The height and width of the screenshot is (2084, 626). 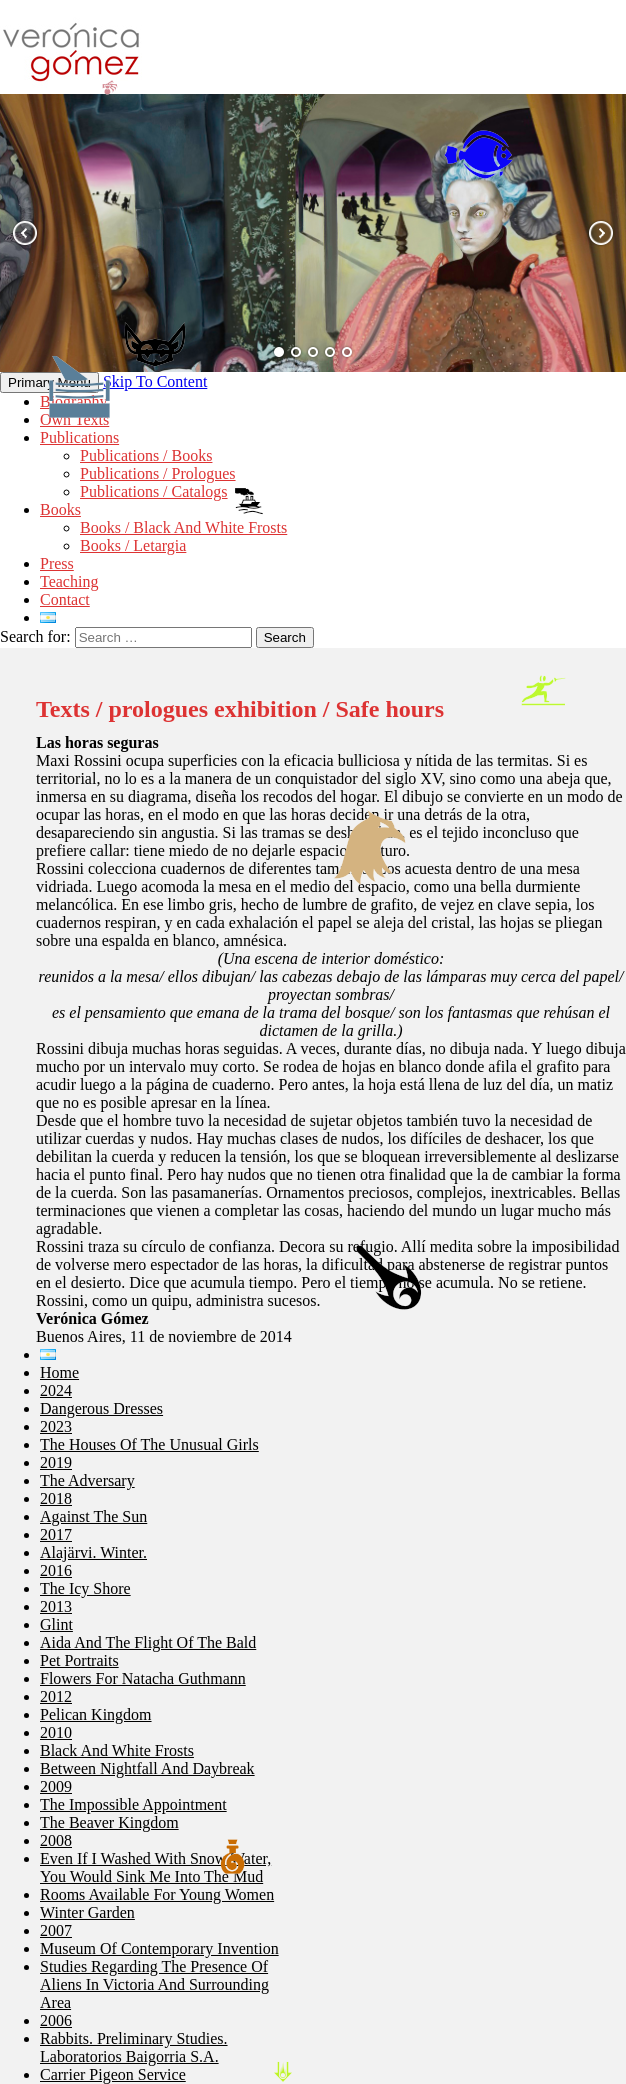 What do you see at coordinates (543, 690) in the screenshot?
I see `access fencing sports content or activities` at bounding box center [543, 690].